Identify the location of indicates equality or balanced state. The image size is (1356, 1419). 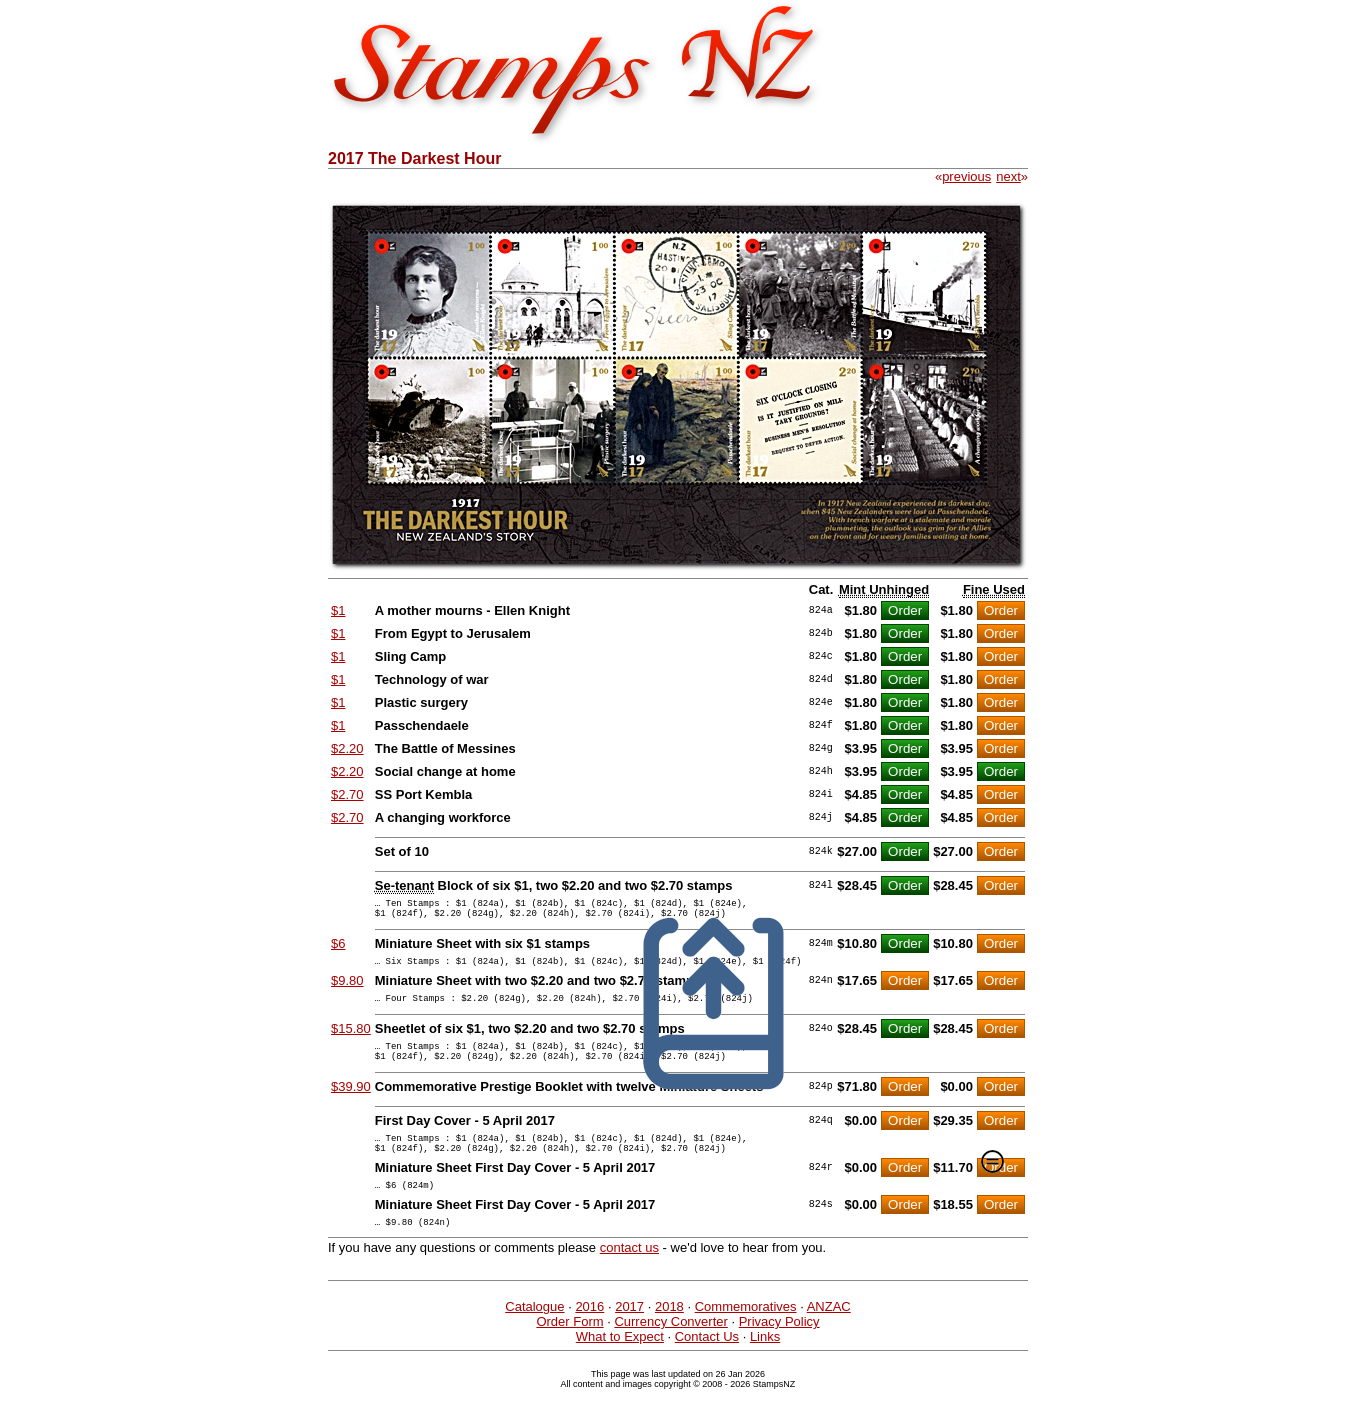
(992, 1161).